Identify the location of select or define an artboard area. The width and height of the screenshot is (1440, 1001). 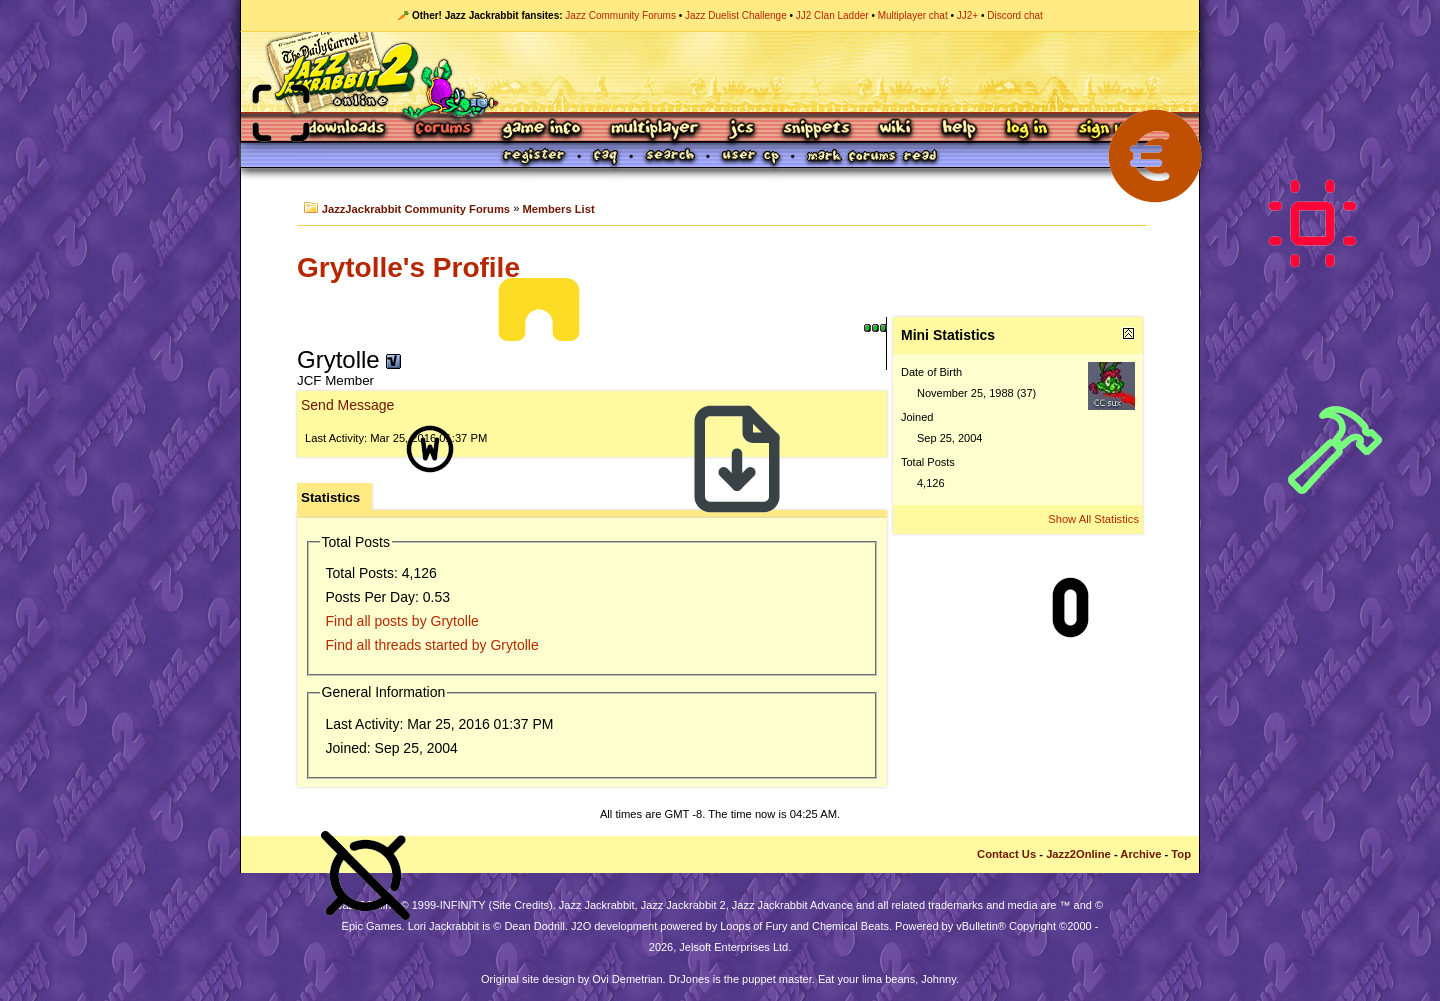
(1312, 223).